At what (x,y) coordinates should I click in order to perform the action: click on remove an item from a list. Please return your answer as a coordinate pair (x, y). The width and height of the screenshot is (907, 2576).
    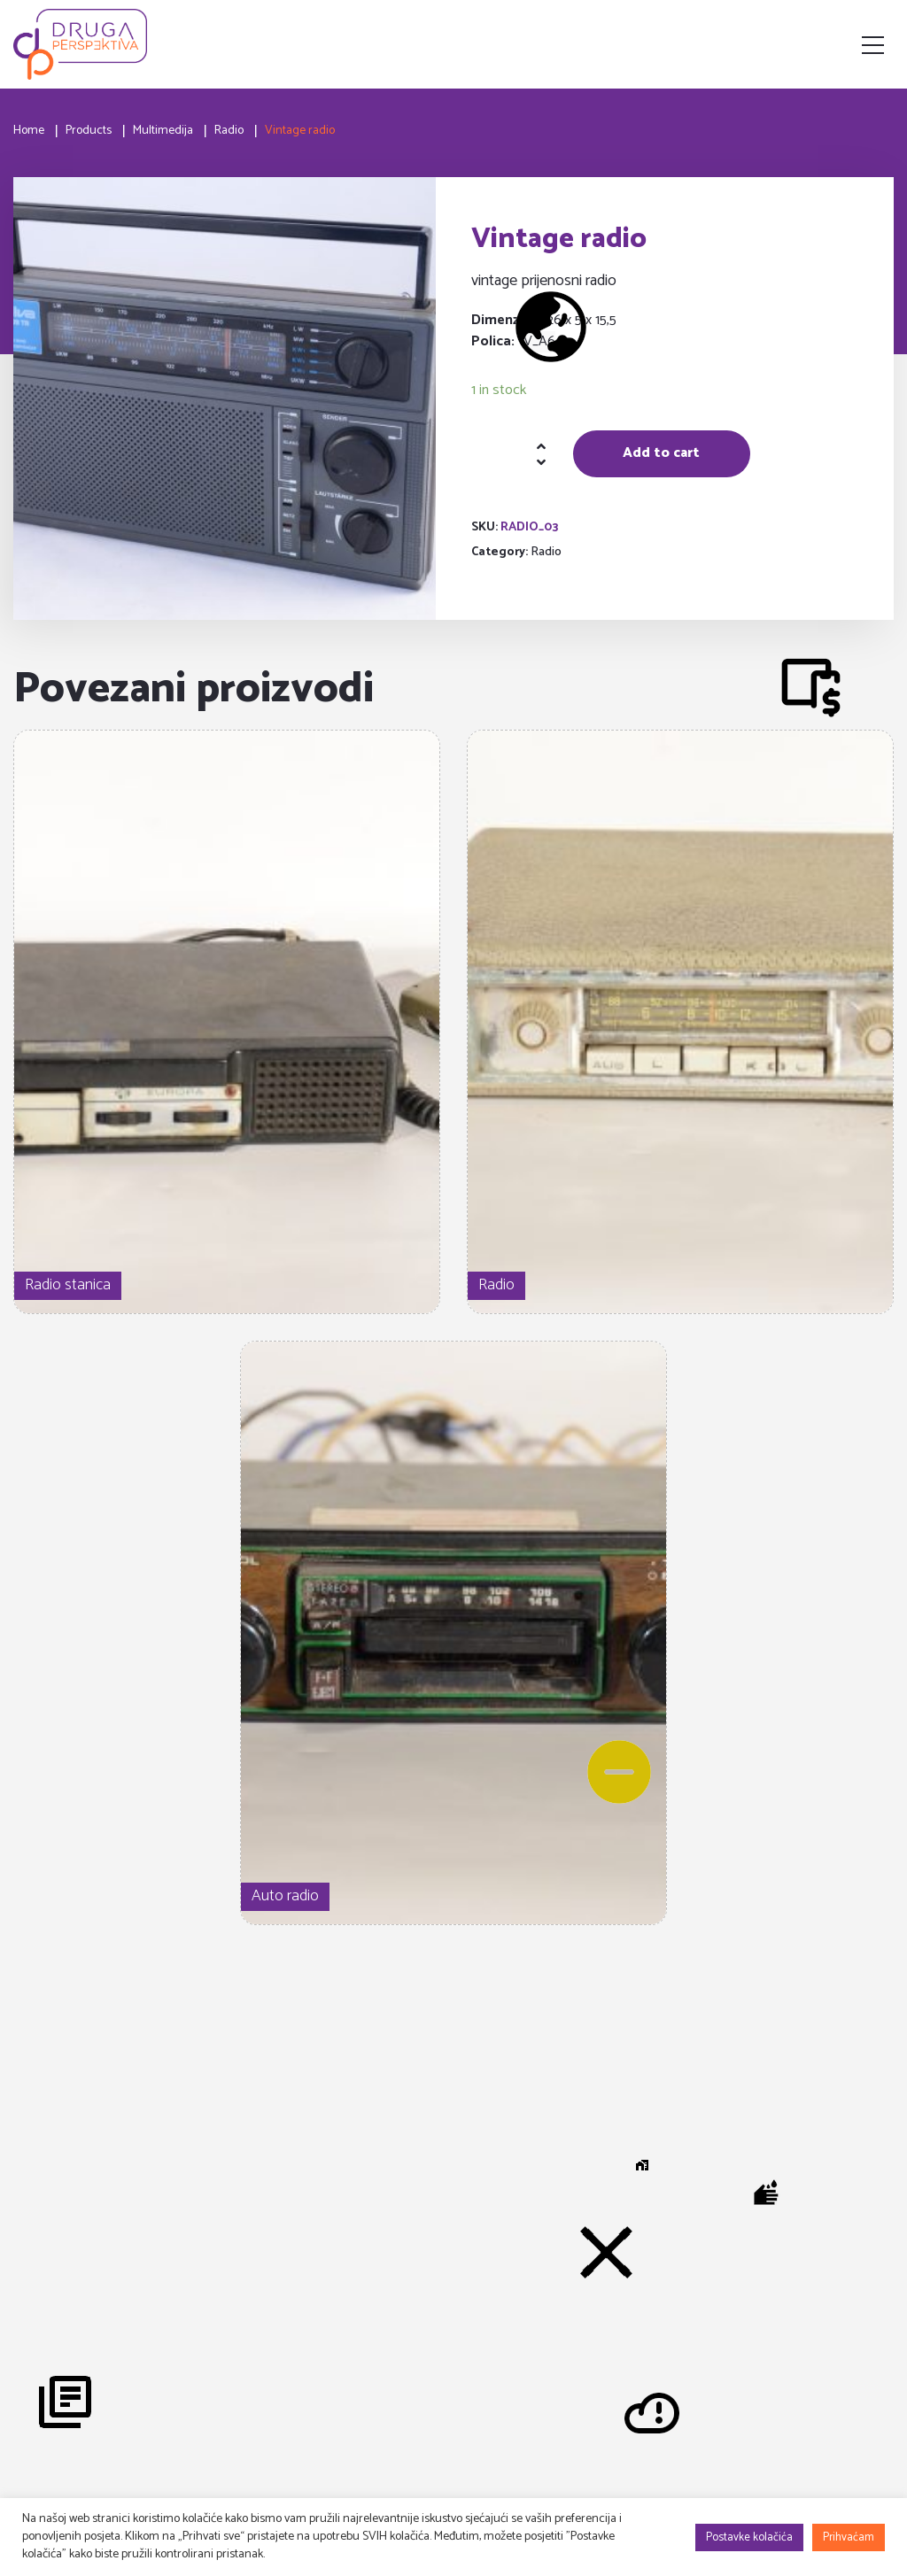
    Looking at the image, I should click on (619, 1772).